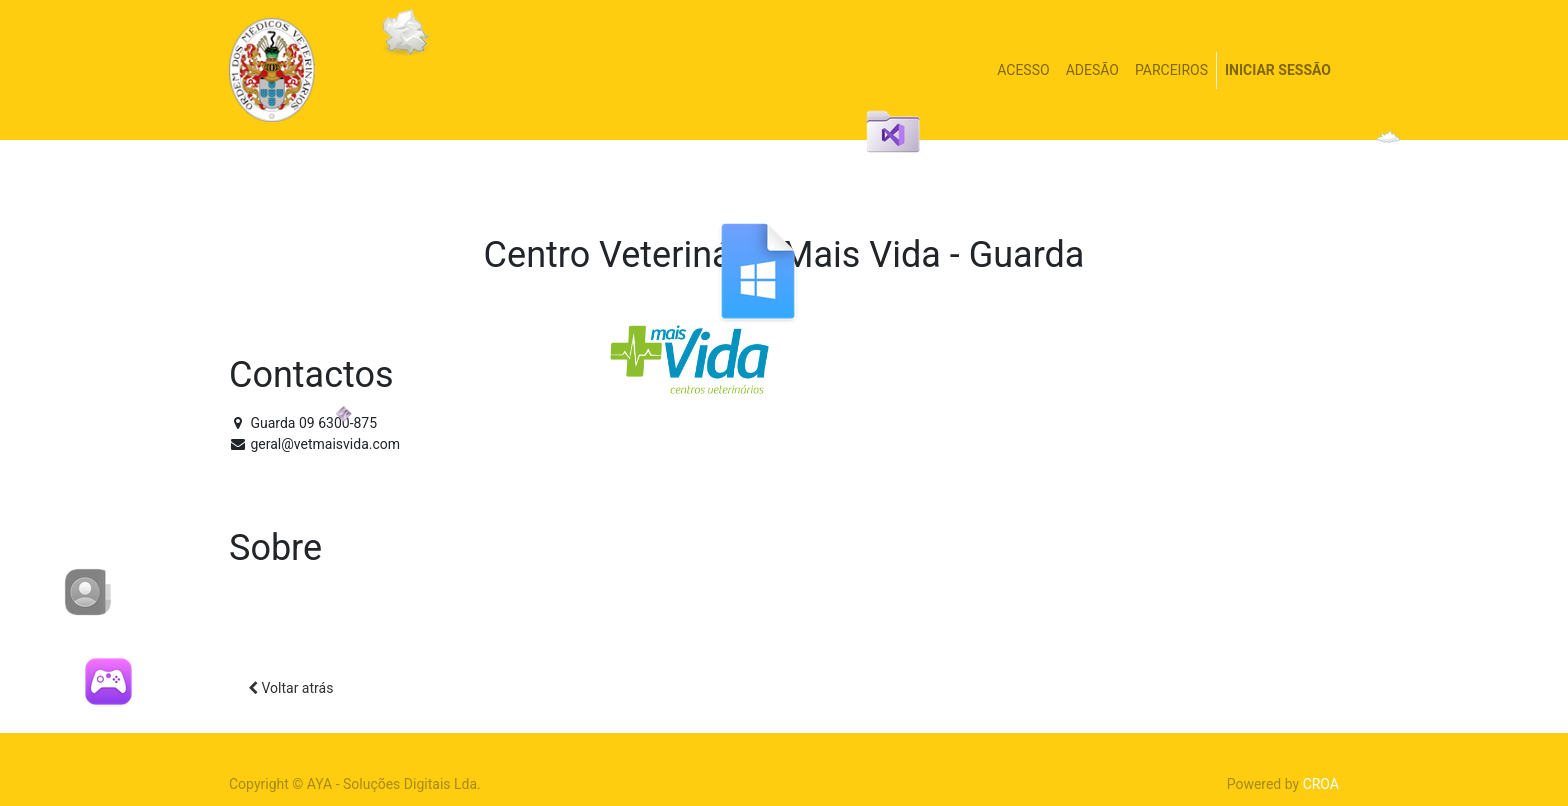 This screenshot has height=806, width=1568. What do you see at coordinates (405, 32) in the screenshot?
I see `mark email as junk or spam` at bounding box center [405, 32].